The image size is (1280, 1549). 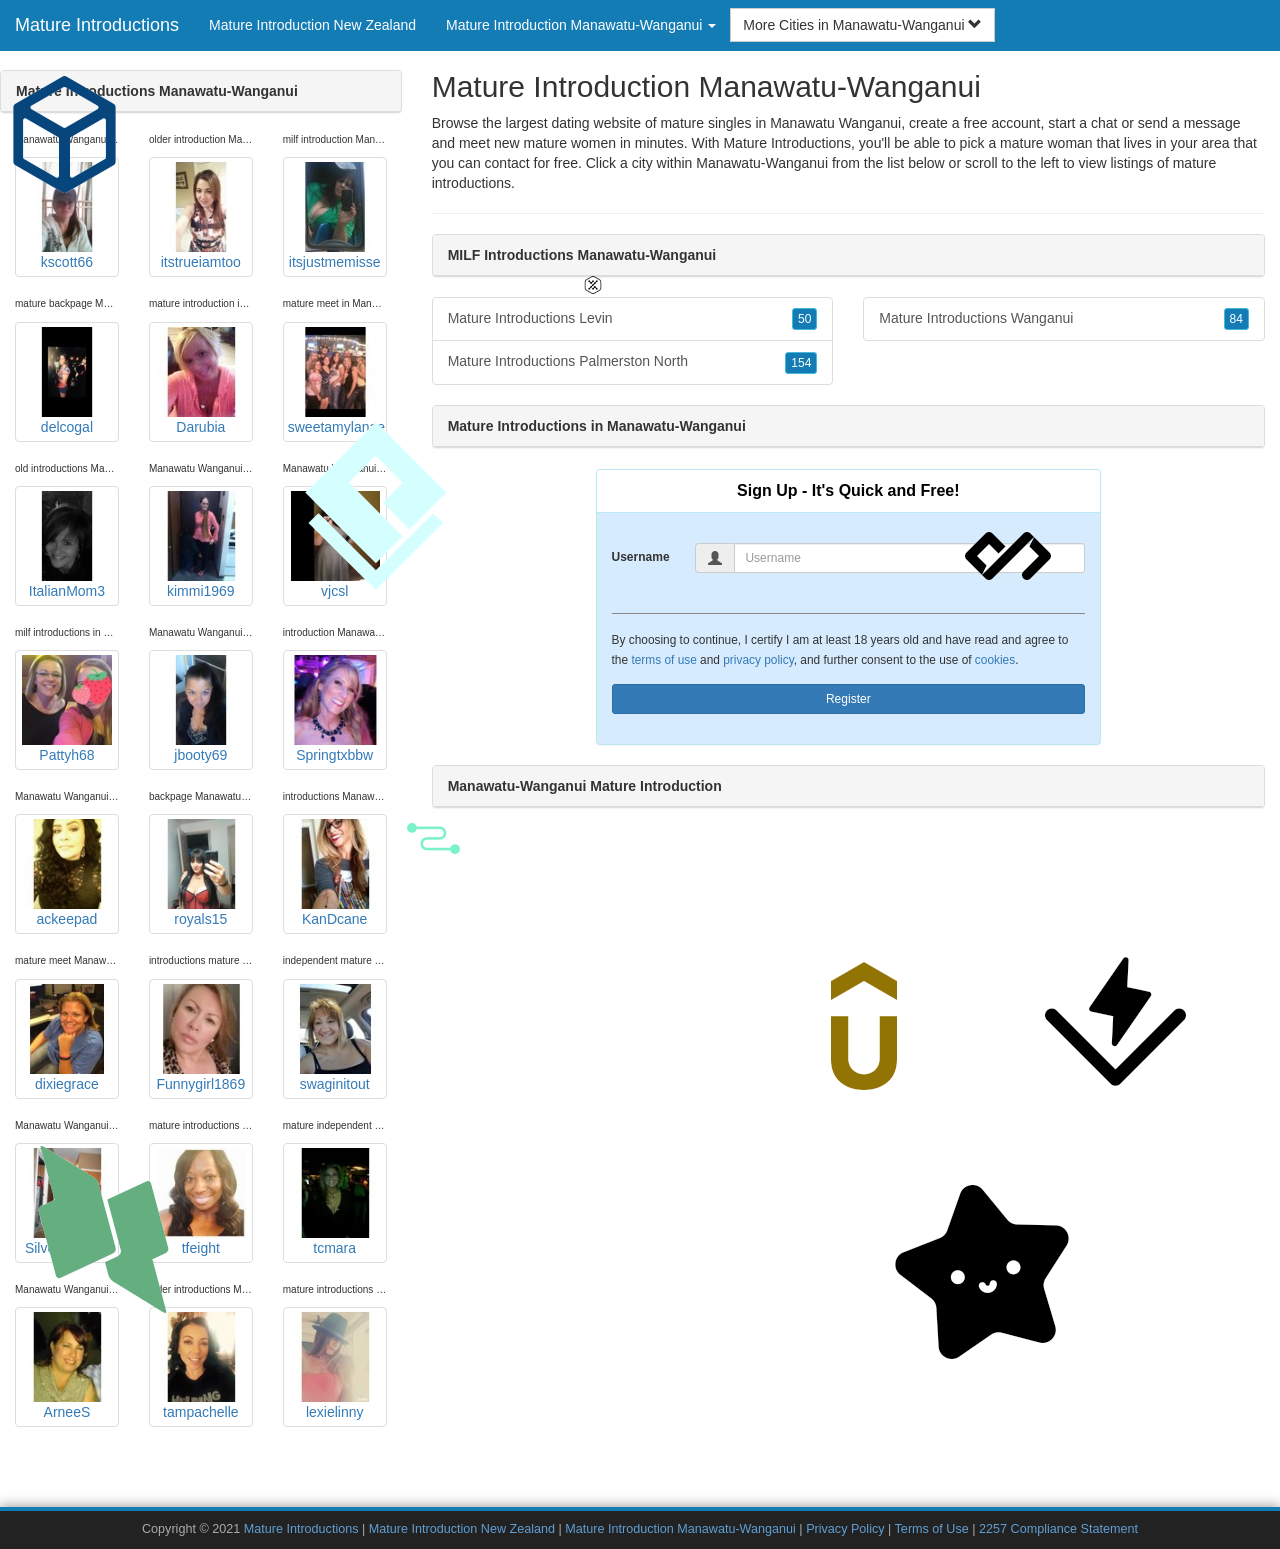 I want to click on relay app logo, so click(x=433, y=838).